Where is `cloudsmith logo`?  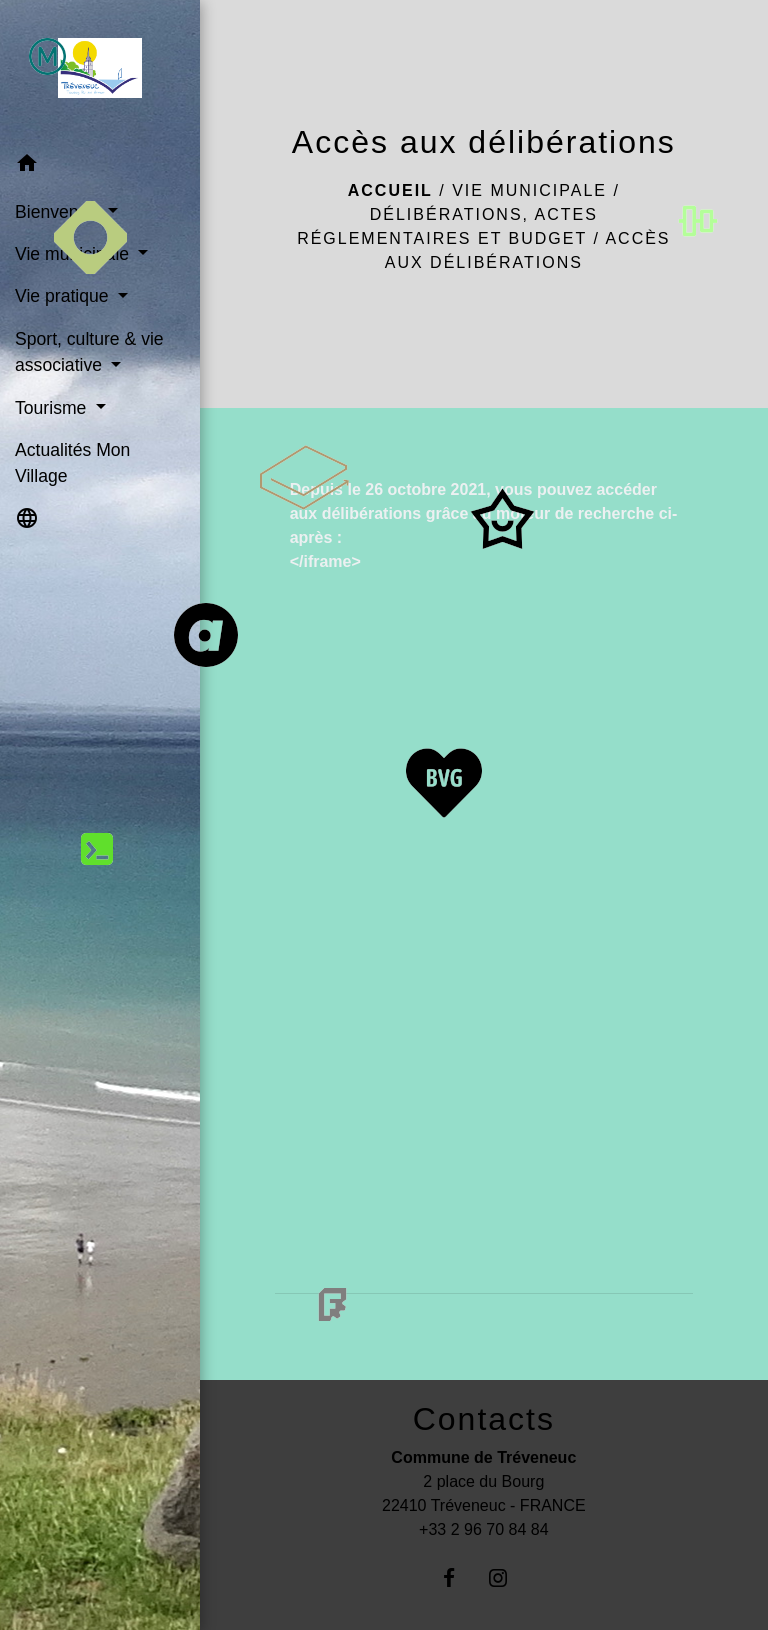
cloudsmith logo is located at coordinates (90, 237).